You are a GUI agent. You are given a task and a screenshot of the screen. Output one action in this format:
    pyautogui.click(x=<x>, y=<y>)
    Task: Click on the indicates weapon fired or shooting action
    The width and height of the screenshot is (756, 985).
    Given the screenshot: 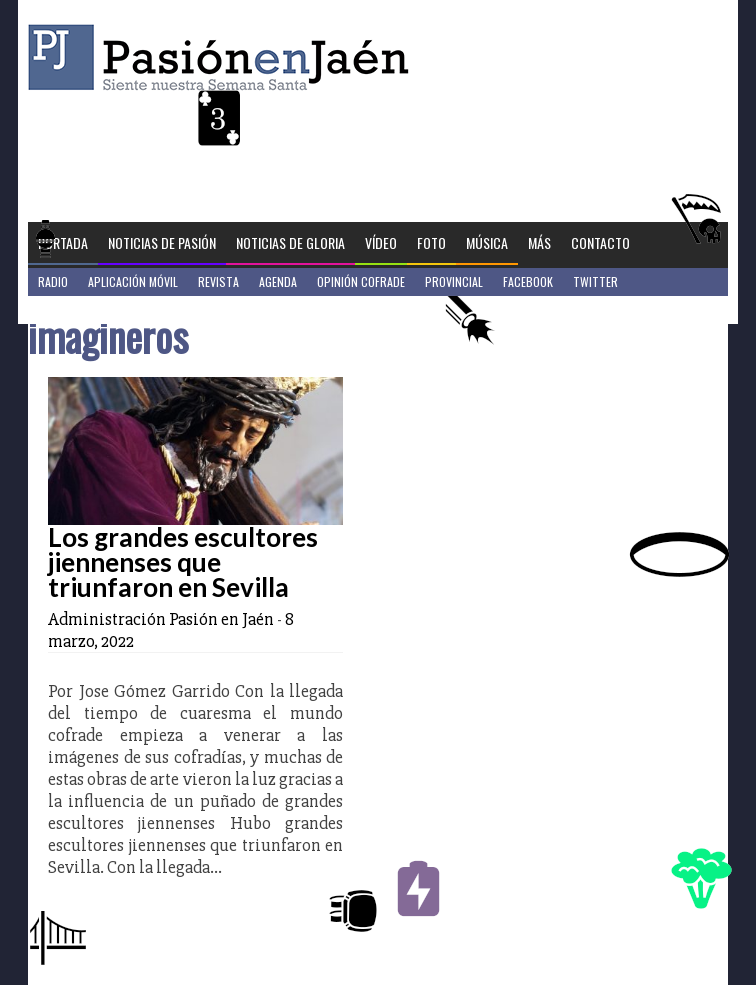 What is the action you would take?
    pyautogui.click(x=470, y=320)
    